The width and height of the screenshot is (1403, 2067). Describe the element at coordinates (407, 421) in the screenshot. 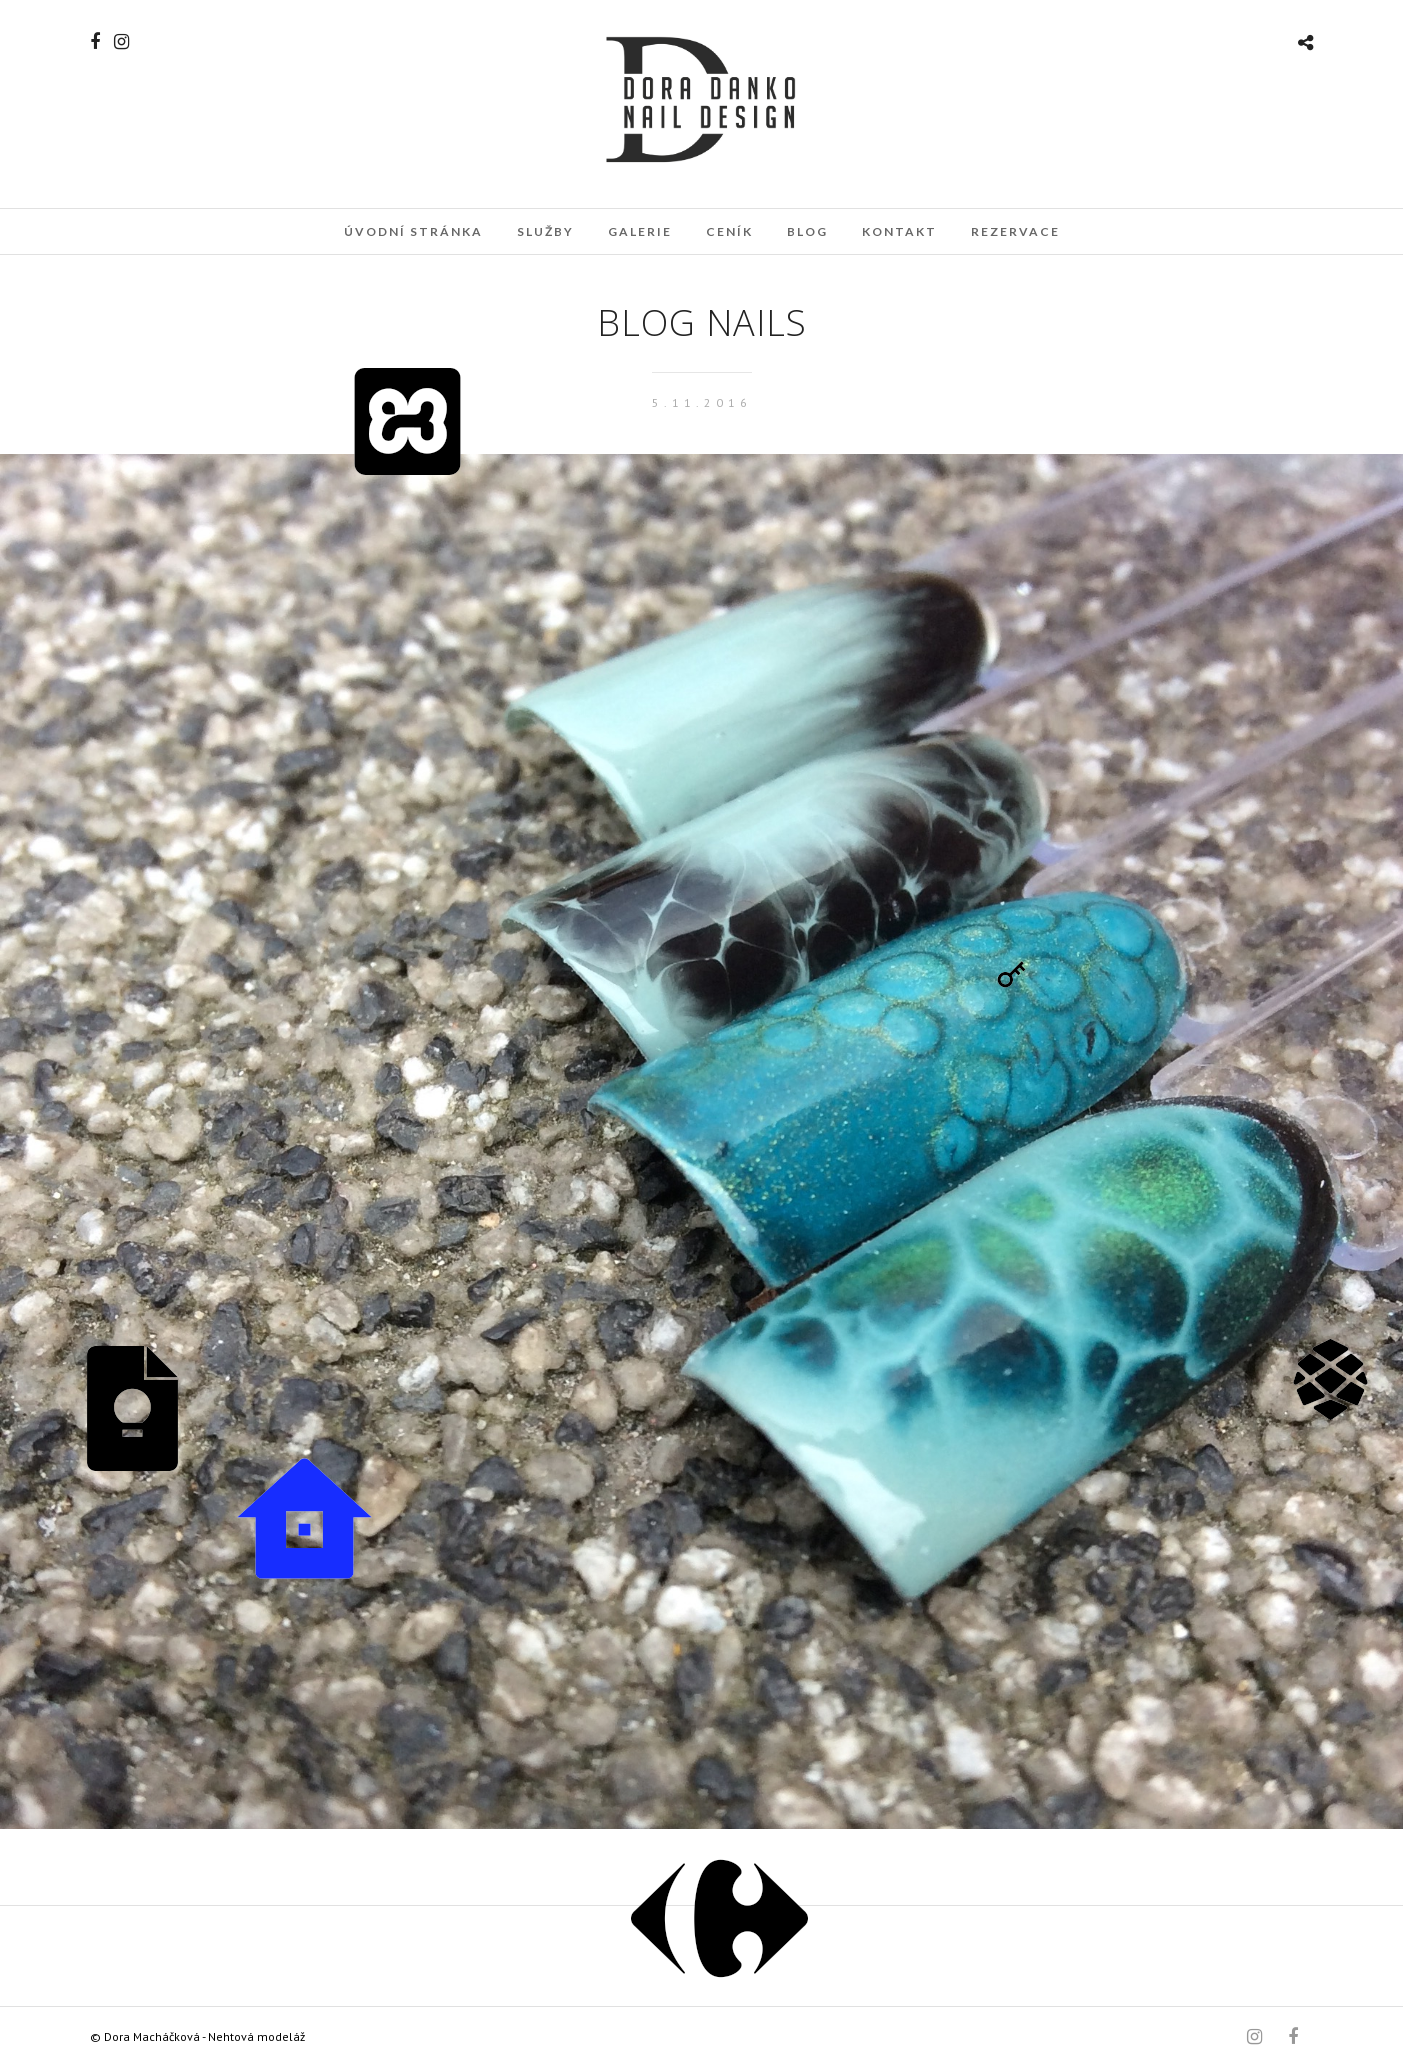

I see `launch xampp local server application` at that location.